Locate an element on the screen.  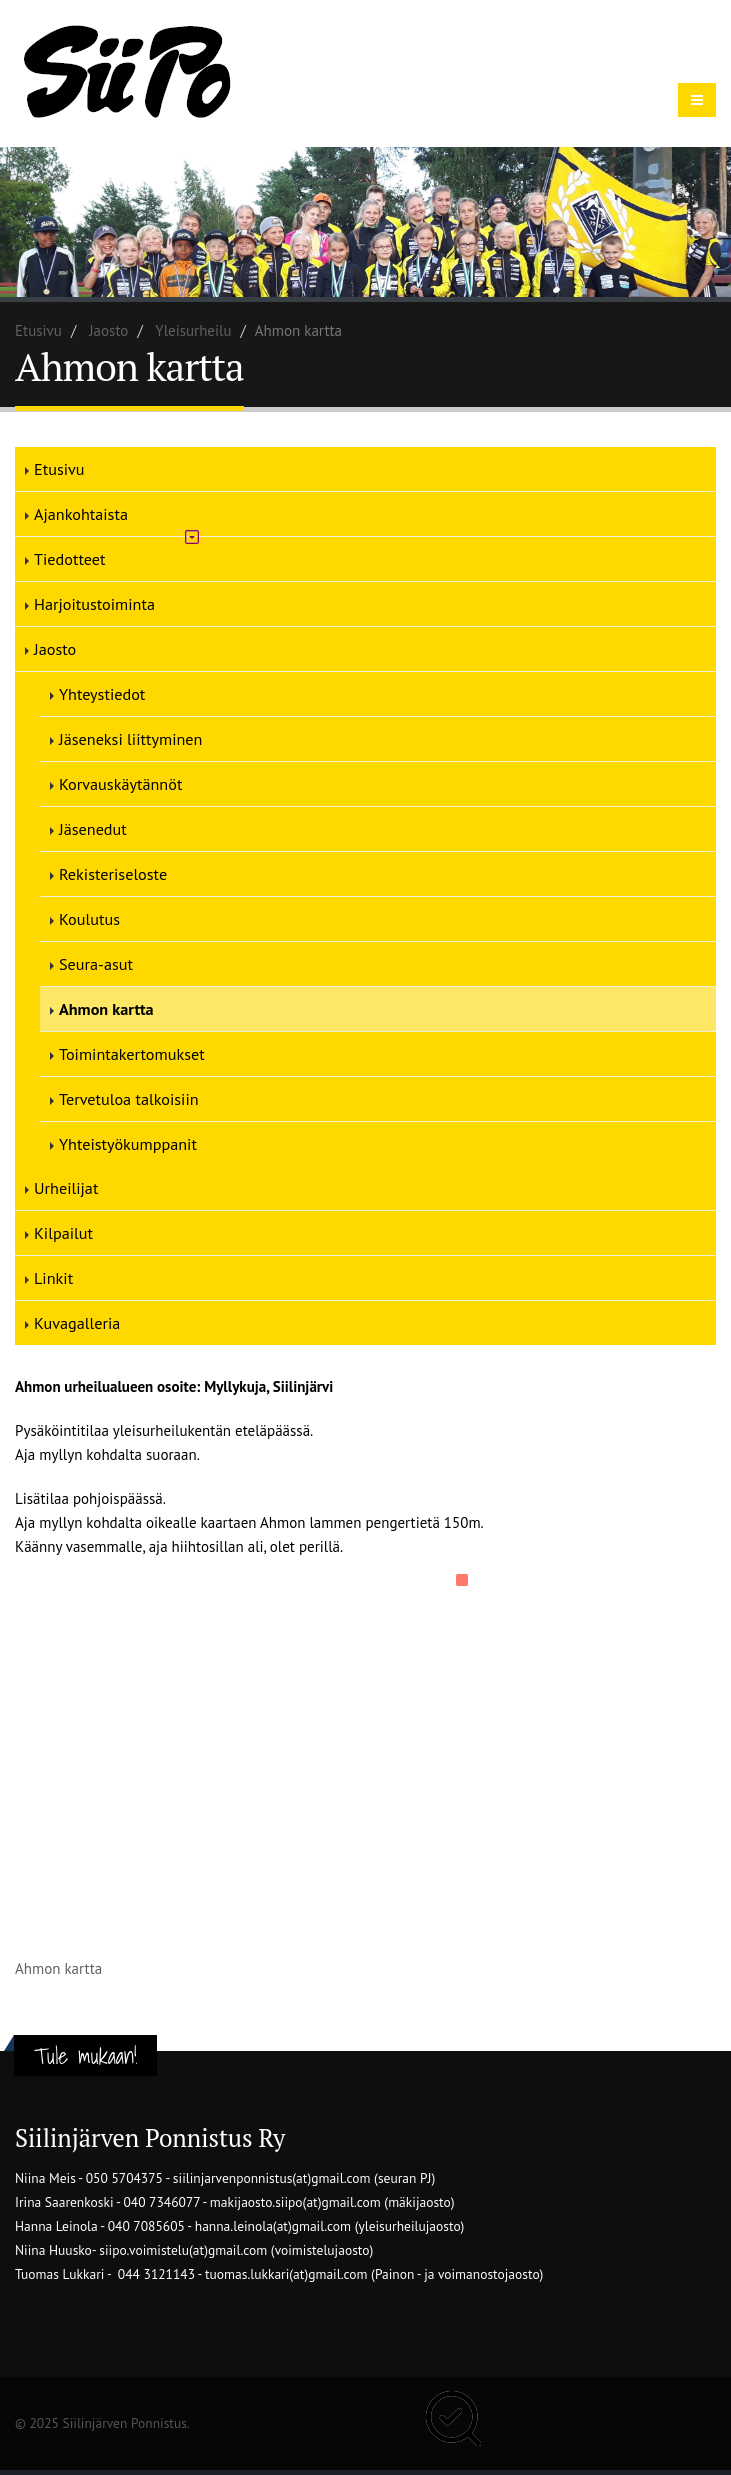
code scan completed successfully is located at coordinates (453, 2418).